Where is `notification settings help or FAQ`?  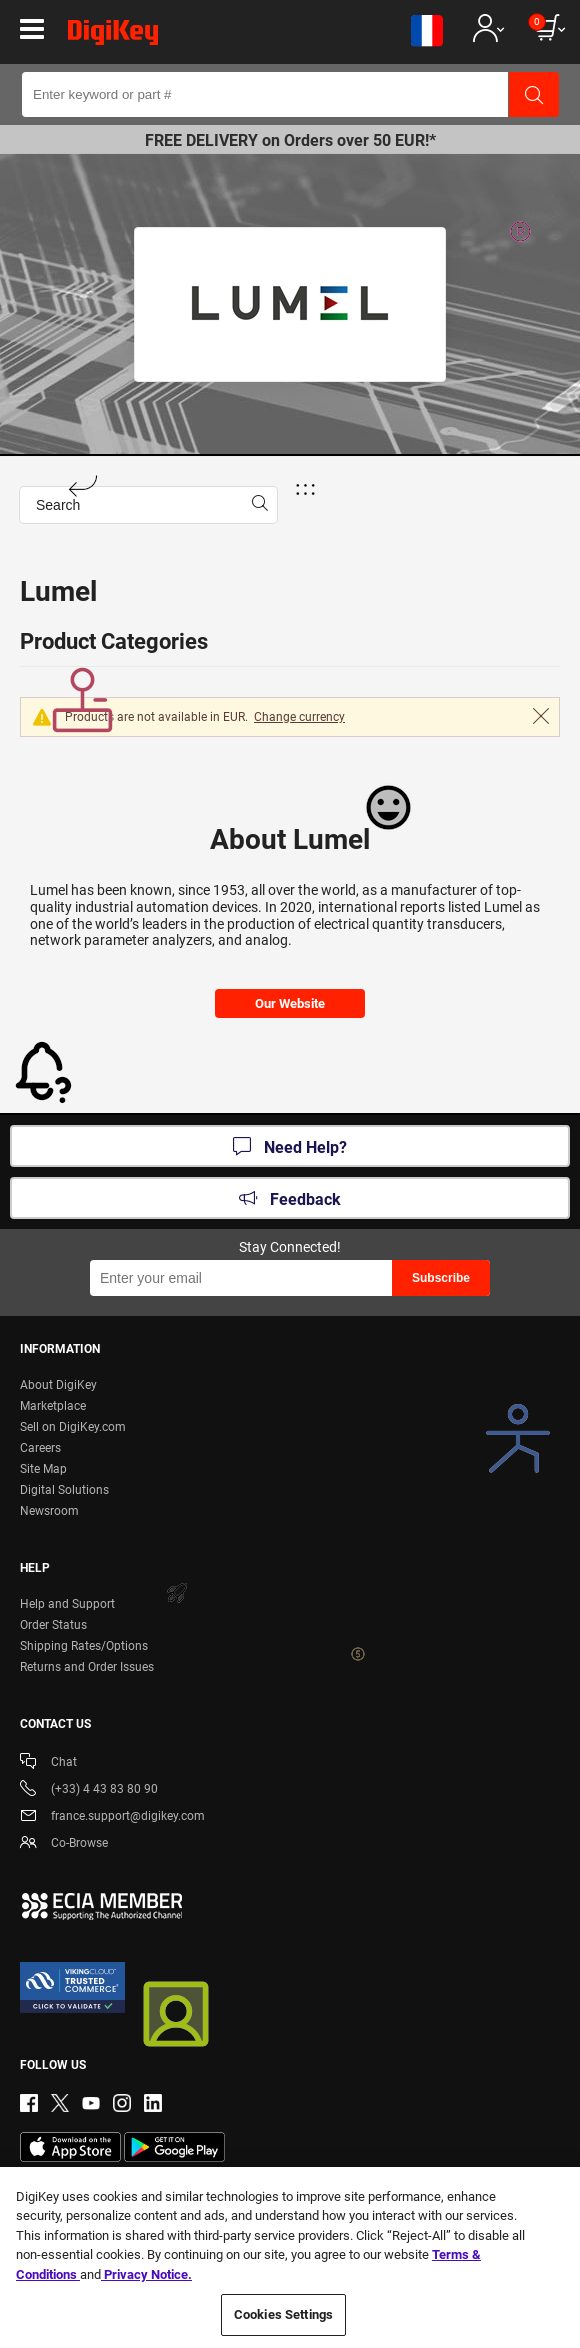
notification settings help or FAQ is located at coordinates (42, 1071).